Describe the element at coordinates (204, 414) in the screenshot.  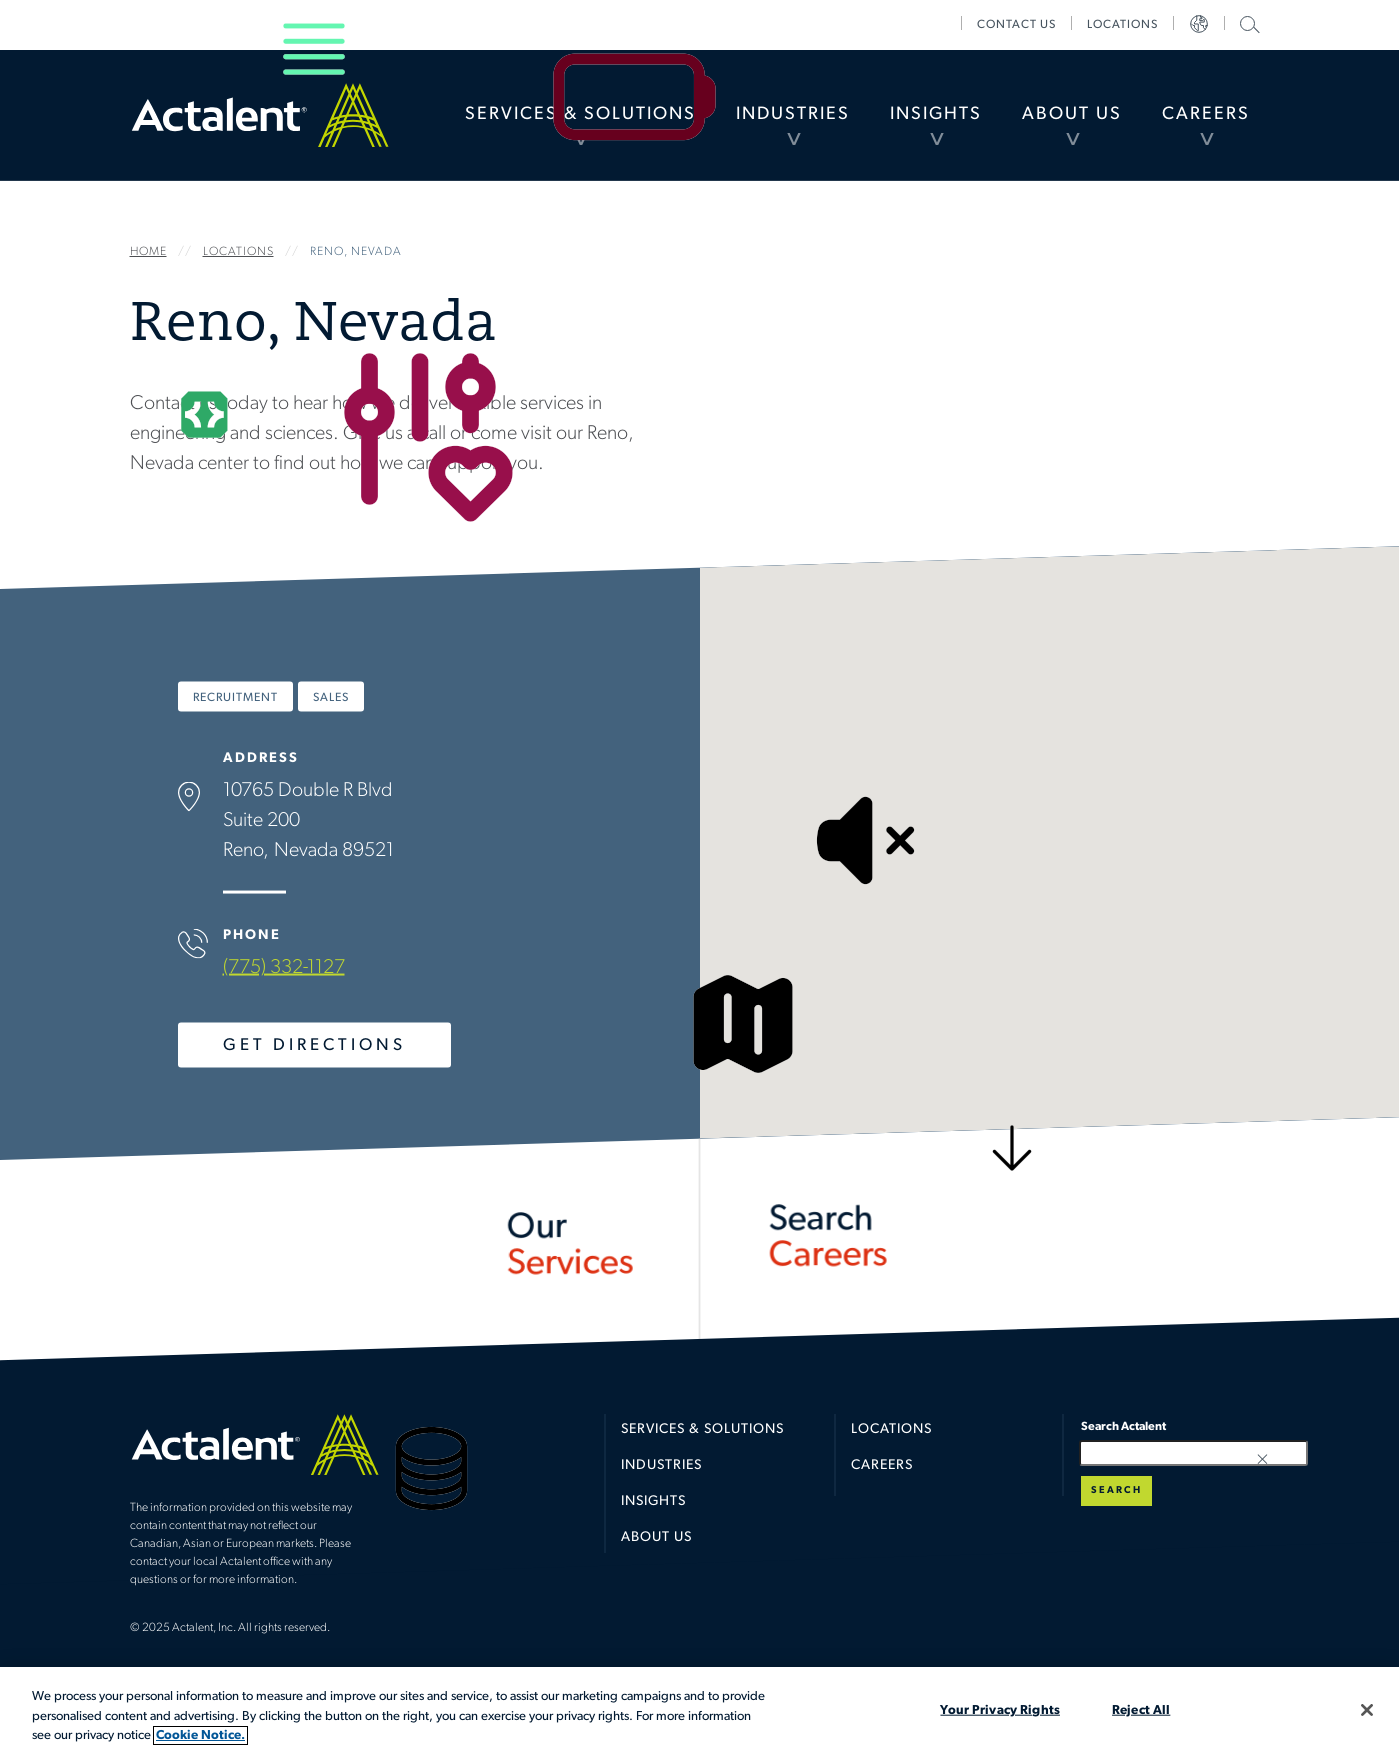
I see `indicates active developer badge status on Discord` at that location.